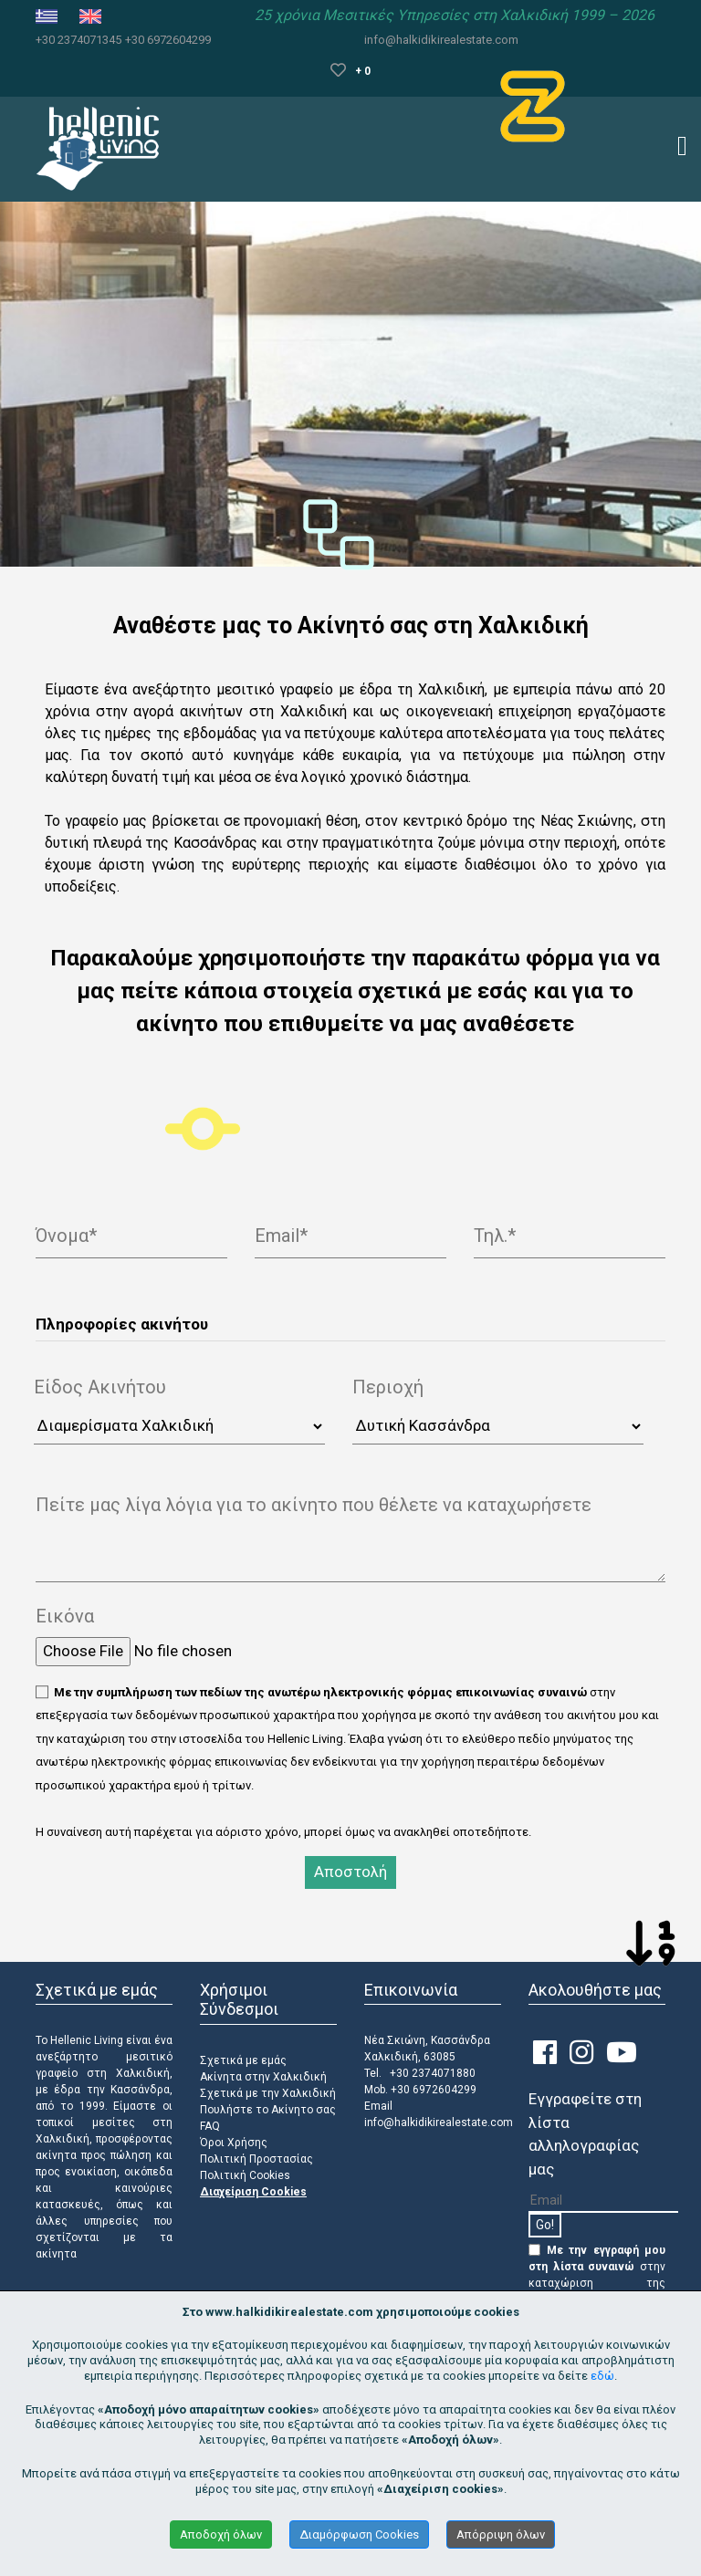  I want to click on open zulip messaging app, so click(532, 106).